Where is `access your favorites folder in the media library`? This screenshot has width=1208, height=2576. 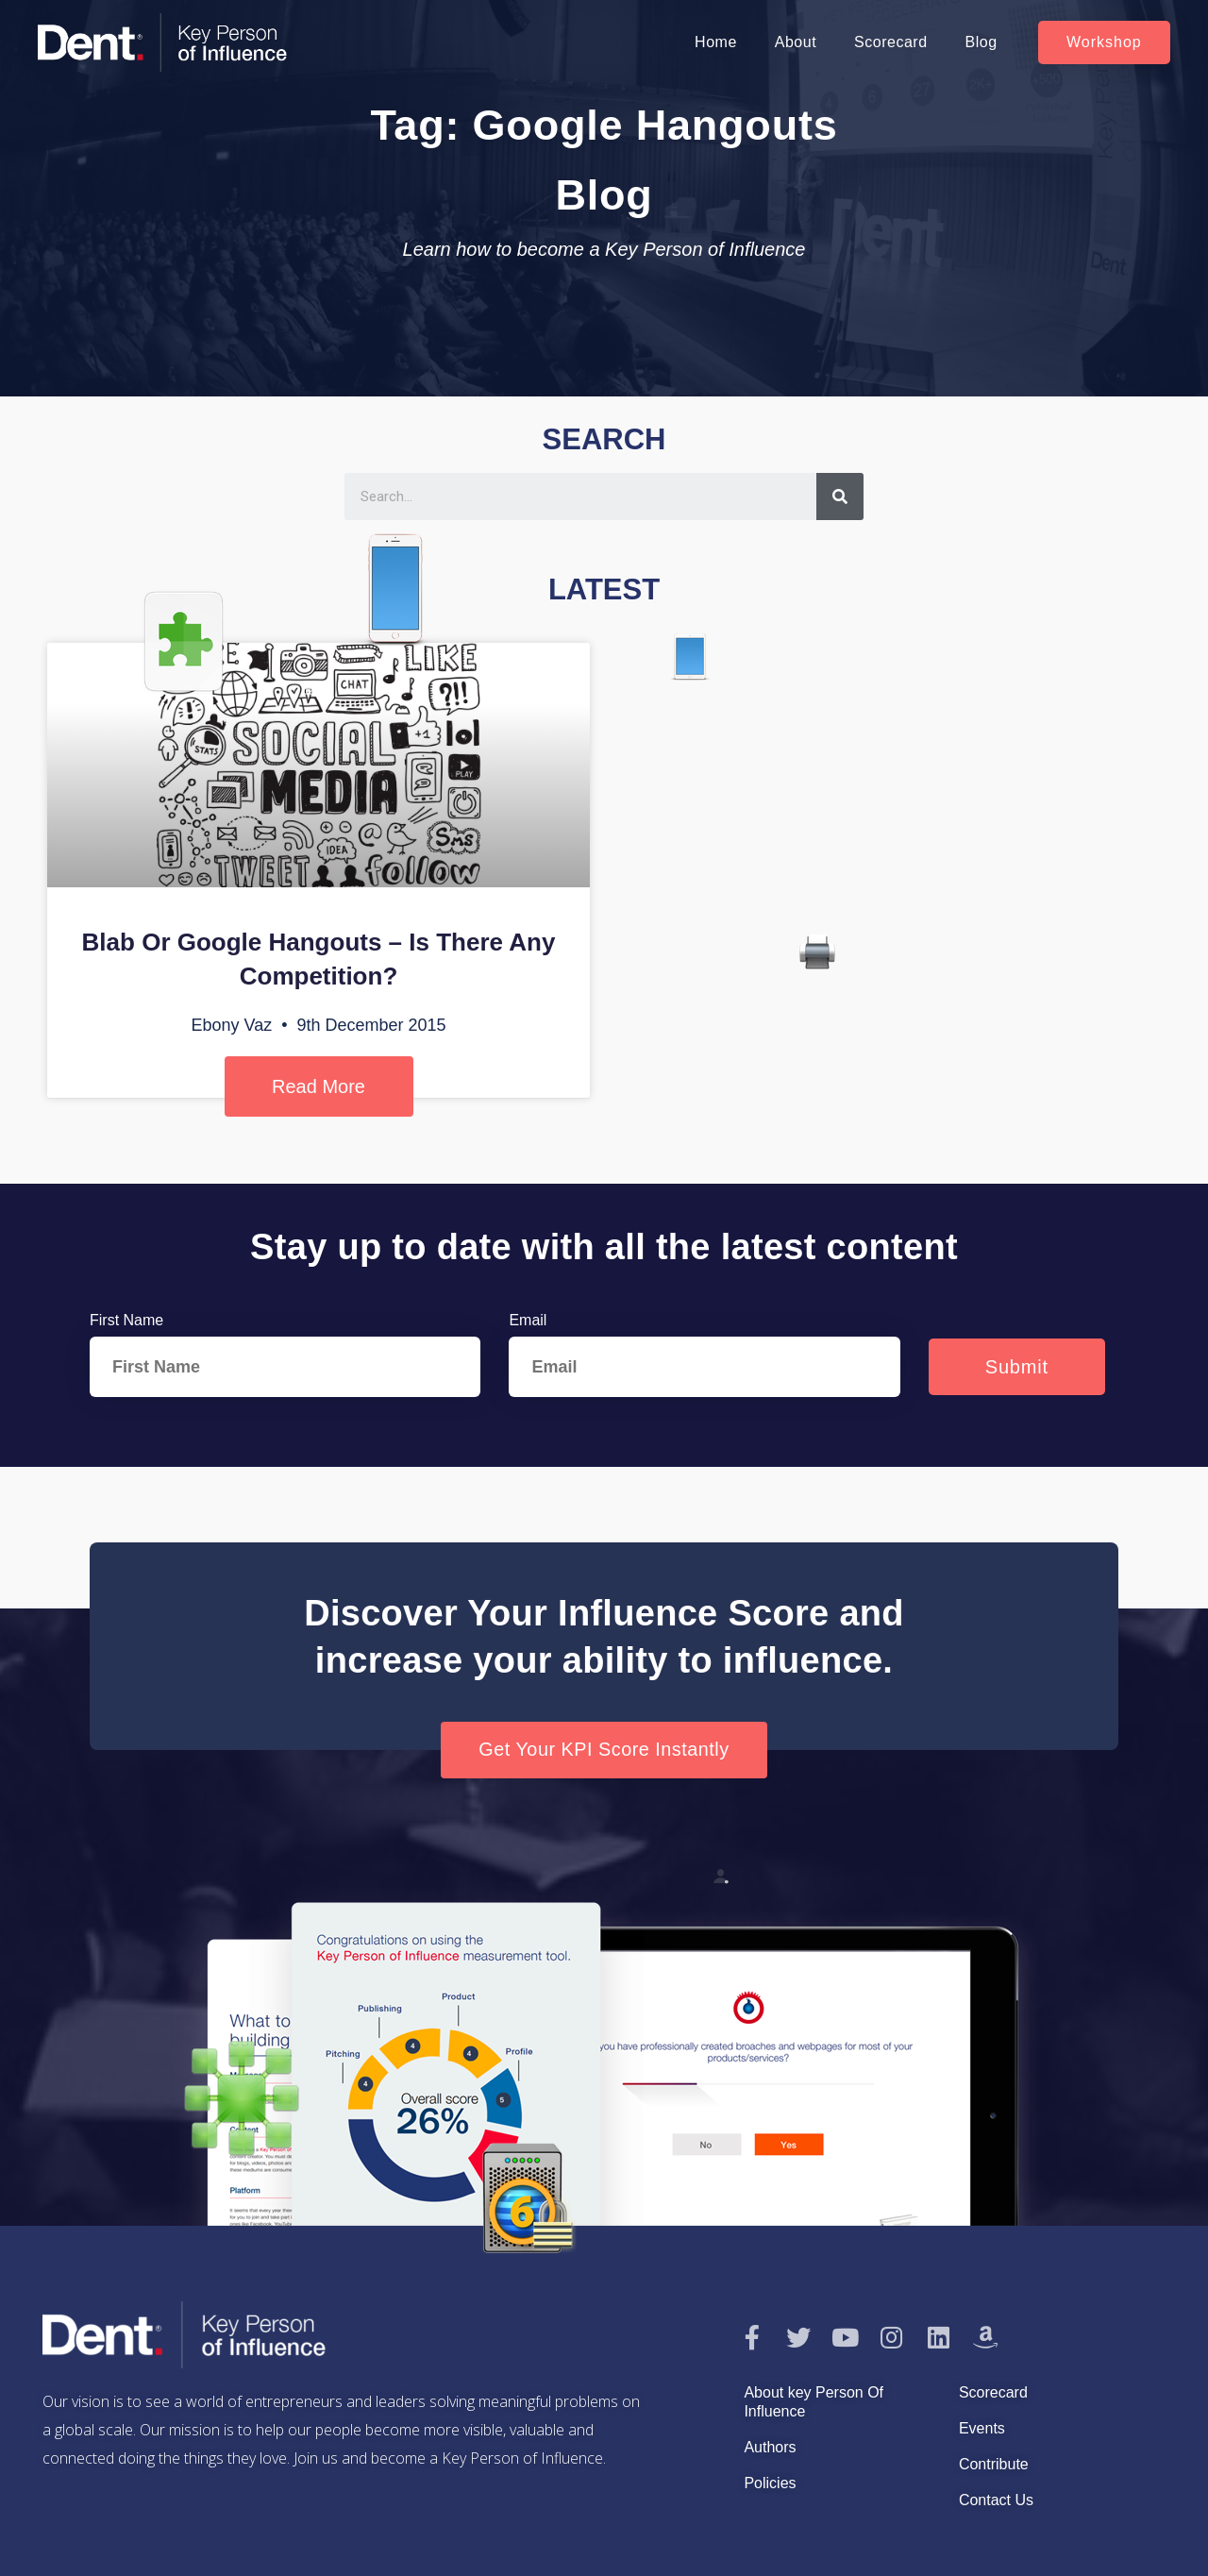 access your favorites folder in the media library is located at coordinates (311, 687).